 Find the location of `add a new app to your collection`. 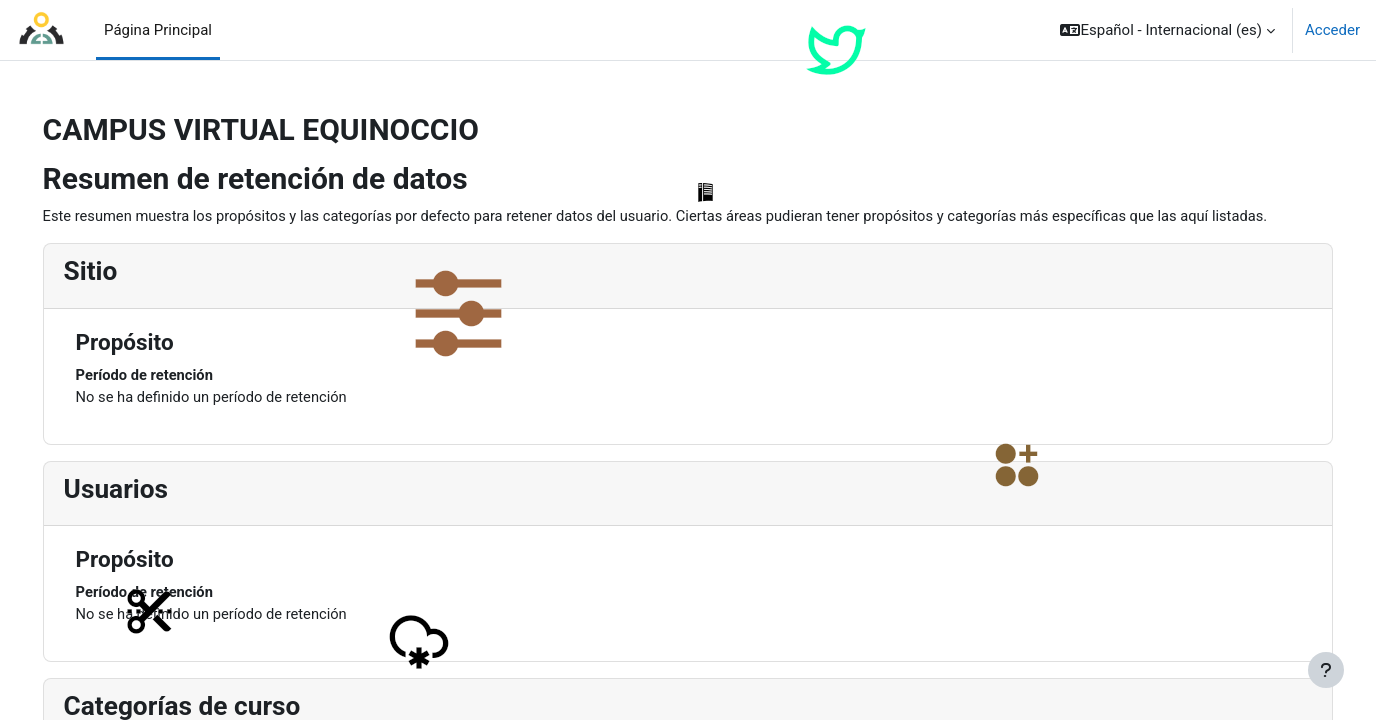

add a new app to your collection is located at coordinates (1017, 465).